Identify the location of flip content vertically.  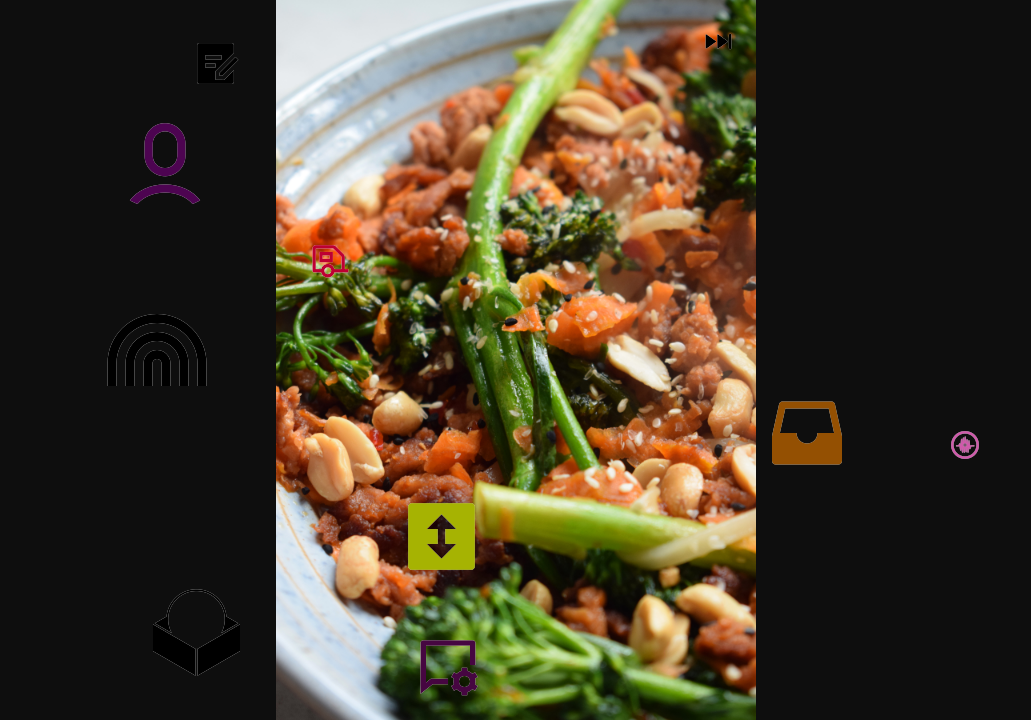
(441, 536).